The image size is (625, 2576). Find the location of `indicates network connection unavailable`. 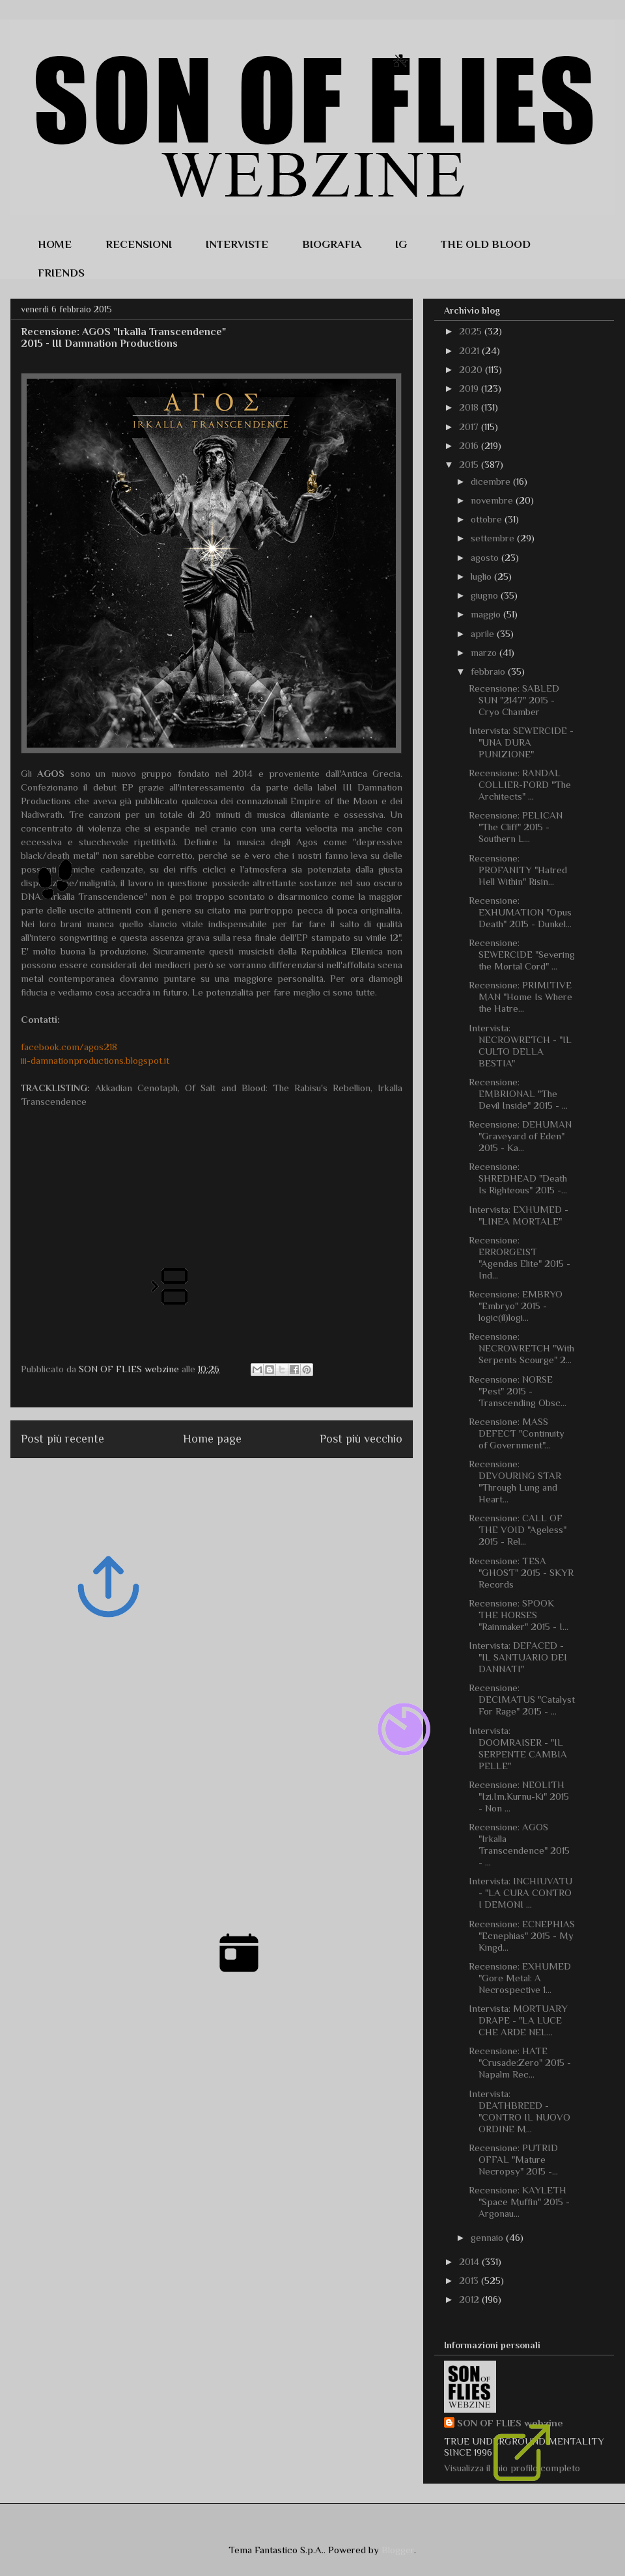

indicates network connection unavailable is located at coordinates (400, 61).